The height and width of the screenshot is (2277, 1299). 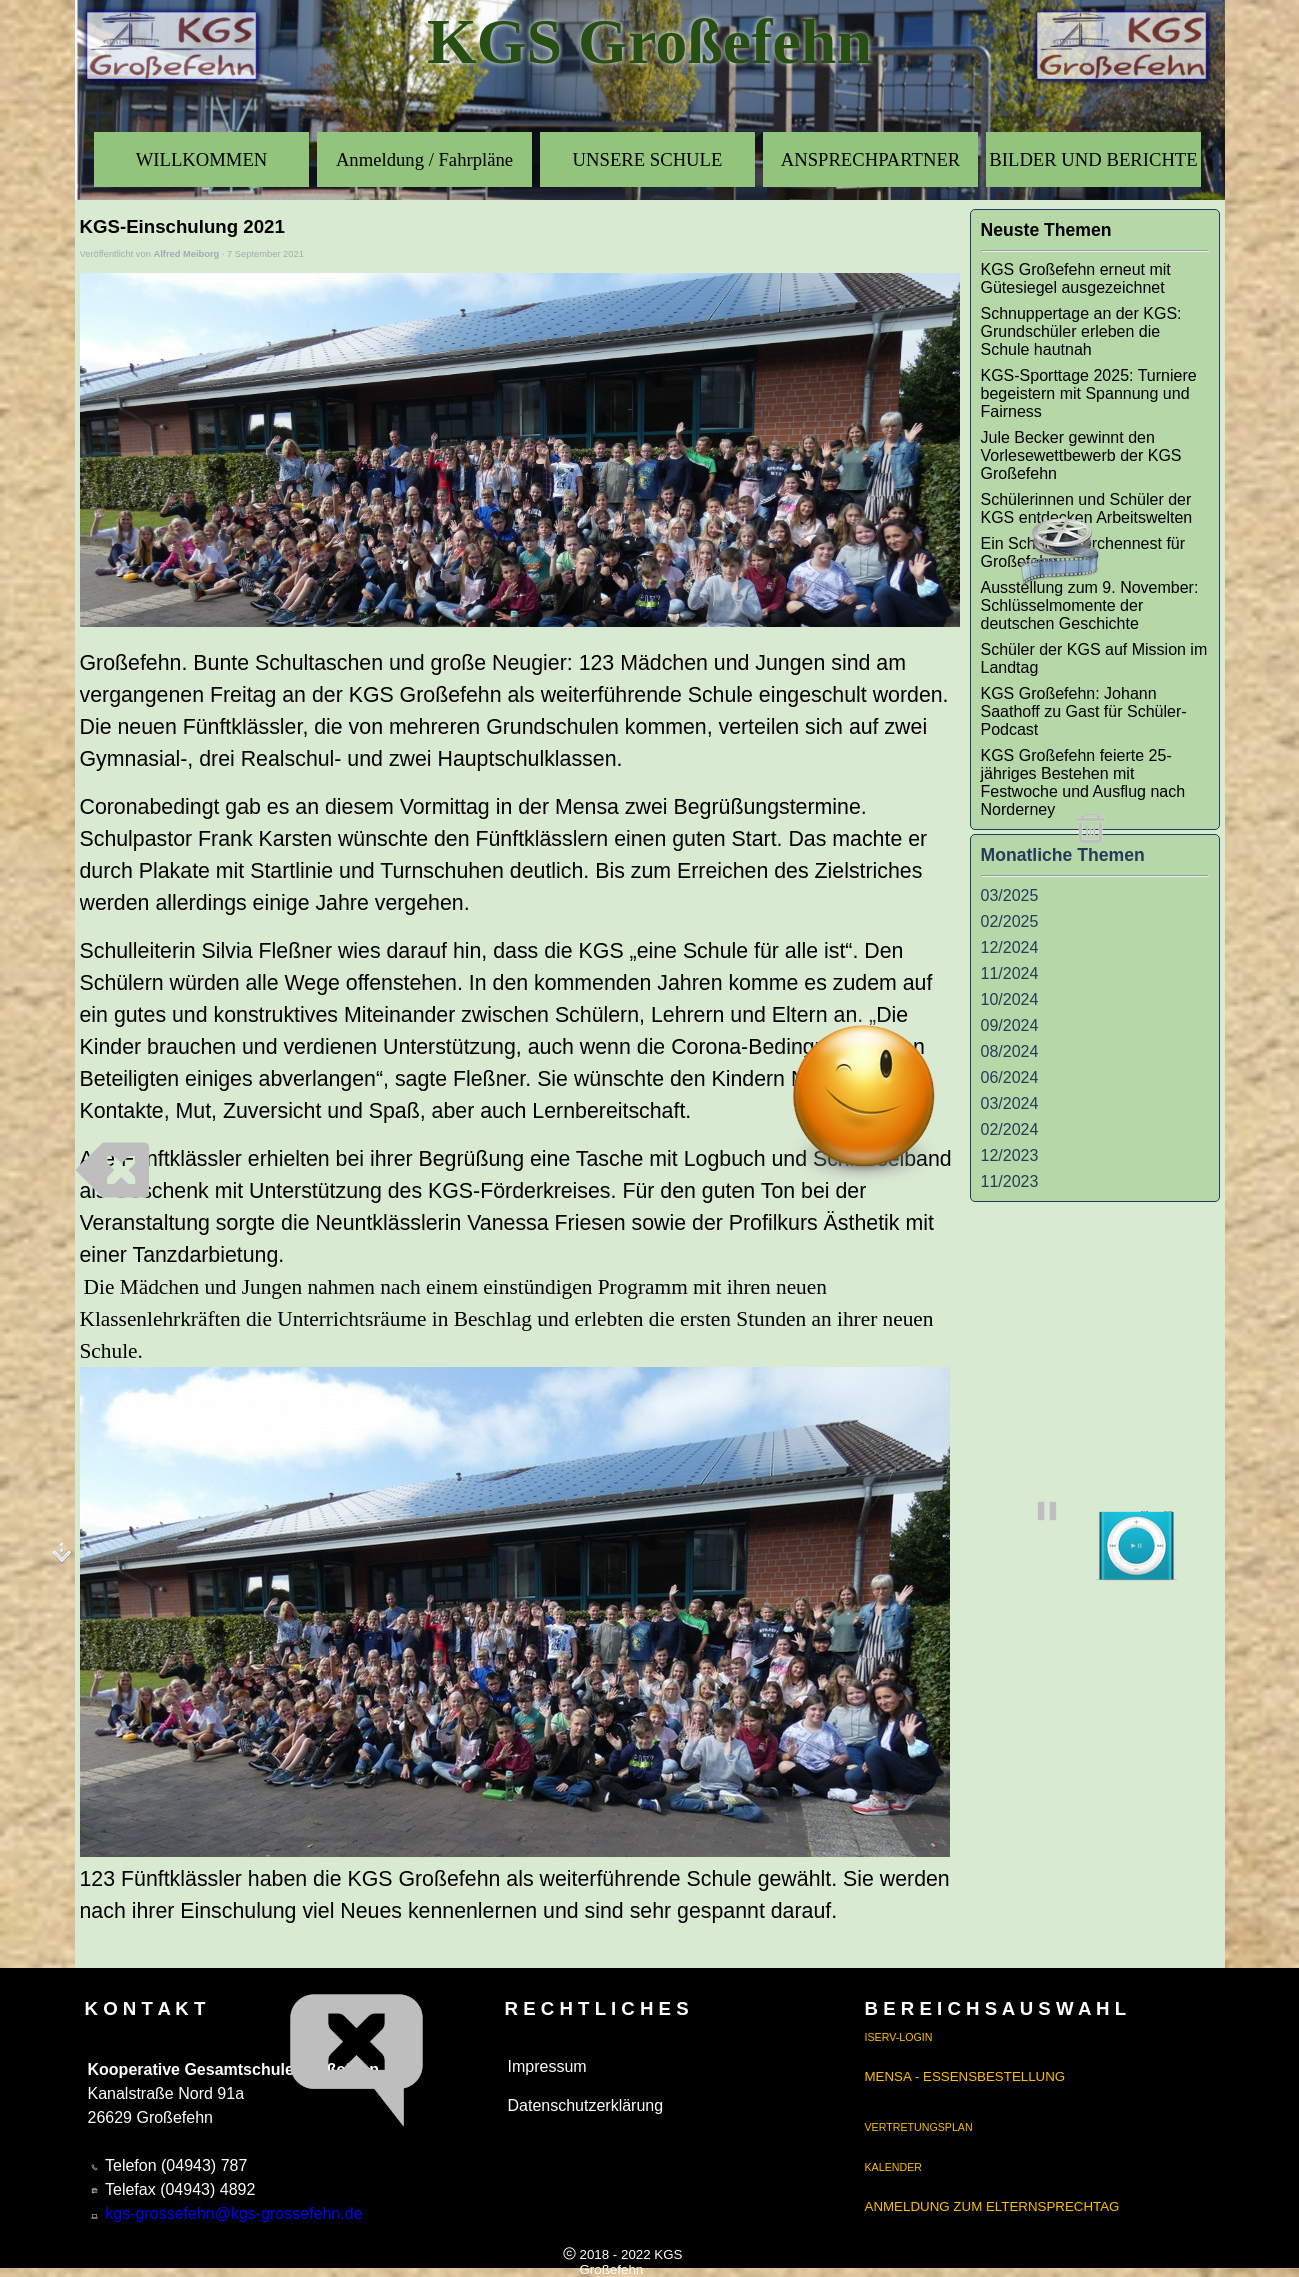 I want to click on scroll down or view more content, so click(x=61, y=1553).